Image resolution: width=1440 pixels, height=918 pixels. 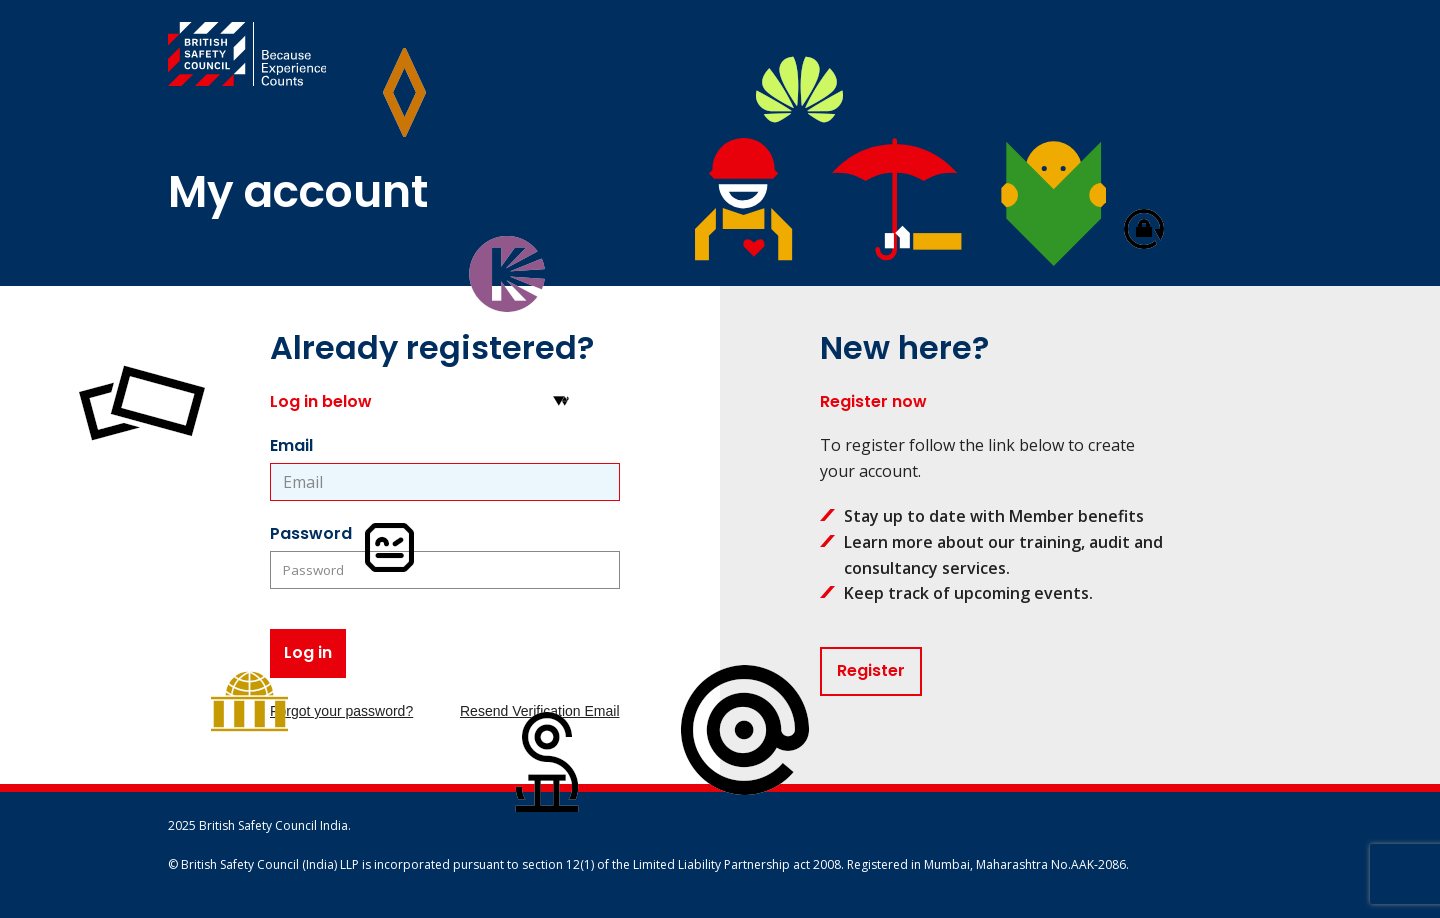 What do you see at coordinates (249, 701) in the screenshot?
I see `open wikiversity website or app` at bounding box center [249, 701].